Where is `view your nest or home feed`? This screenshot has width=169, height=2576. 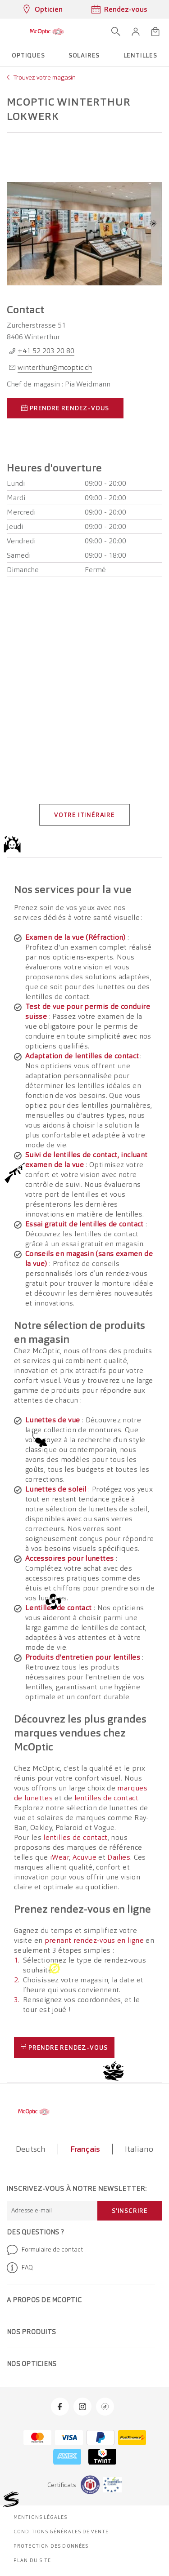
view your nest or home feed is located at coordinates (113, 2070).